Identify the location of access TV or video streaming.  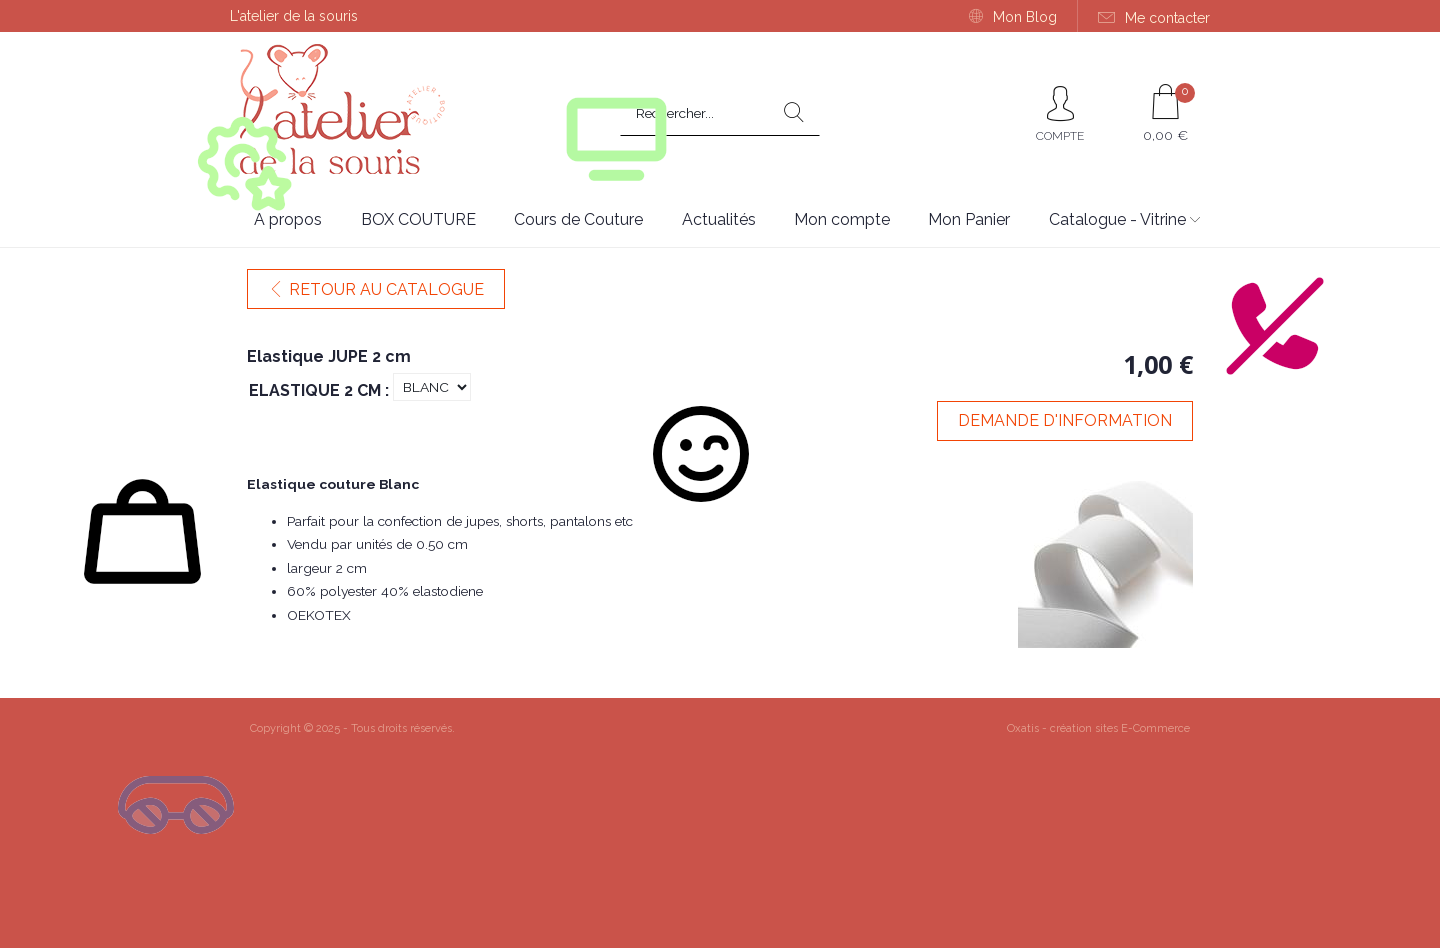
(616, 136).